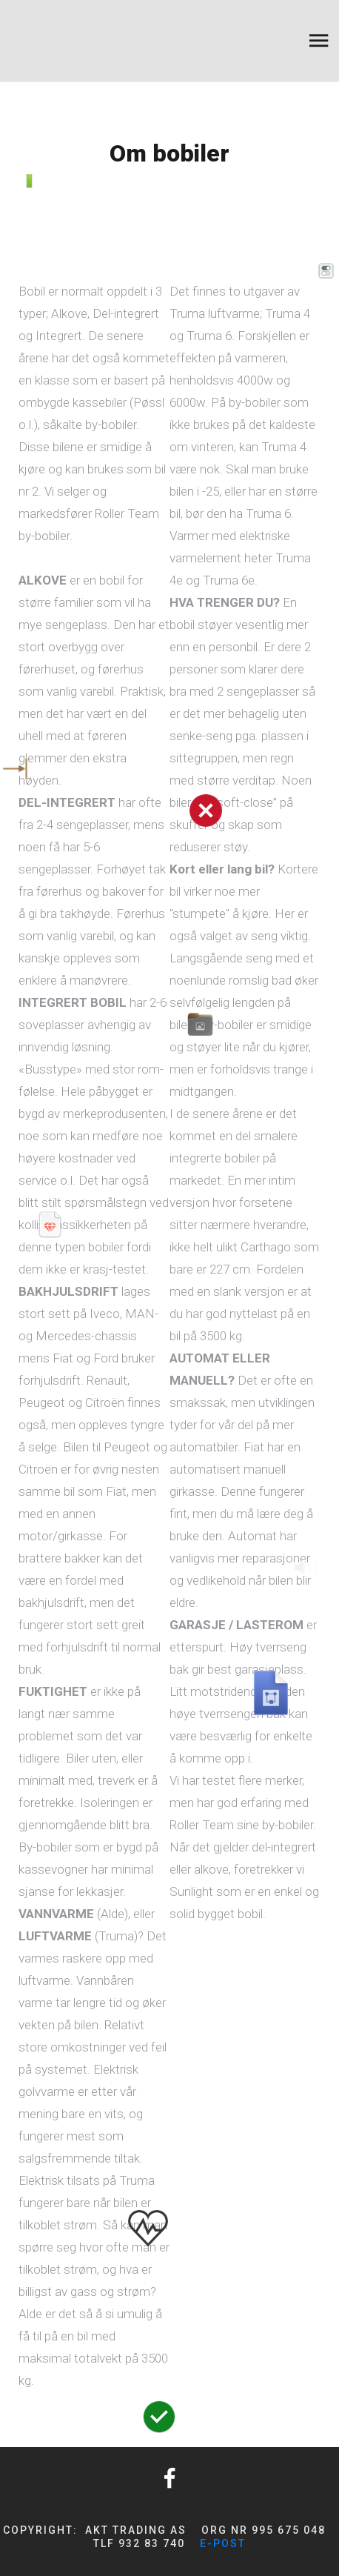 The height and width of the screenshot is (2576, 339). Describe the element at coordinates (29, 181) in the screenshot. I see `iPod nano device connected` at that location.